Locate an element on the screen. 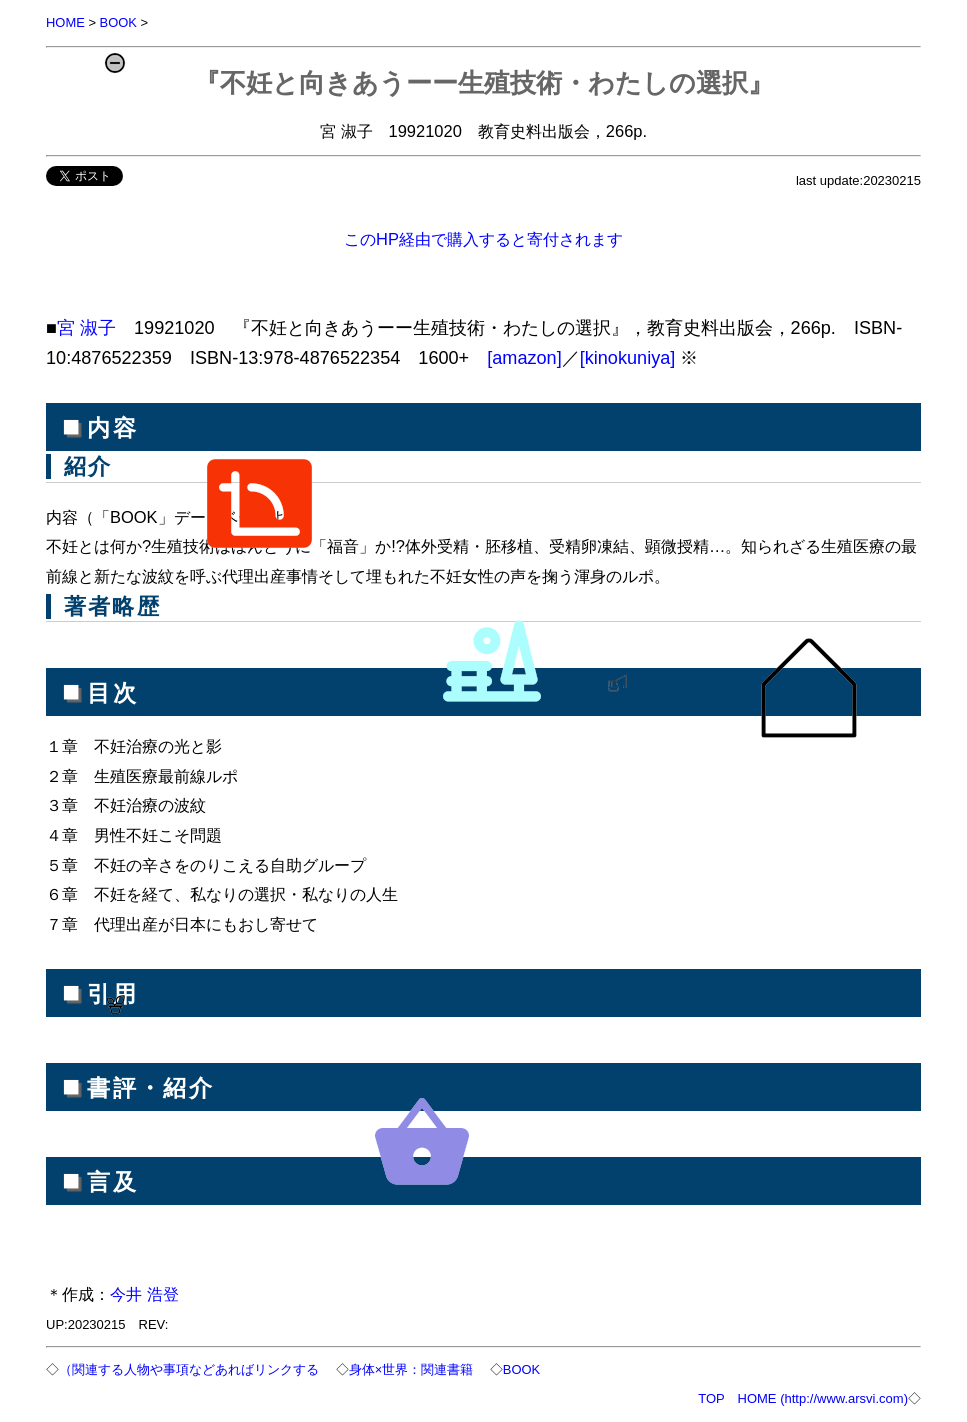  access plant care or gardening features is located at coordinates (115, 1004).